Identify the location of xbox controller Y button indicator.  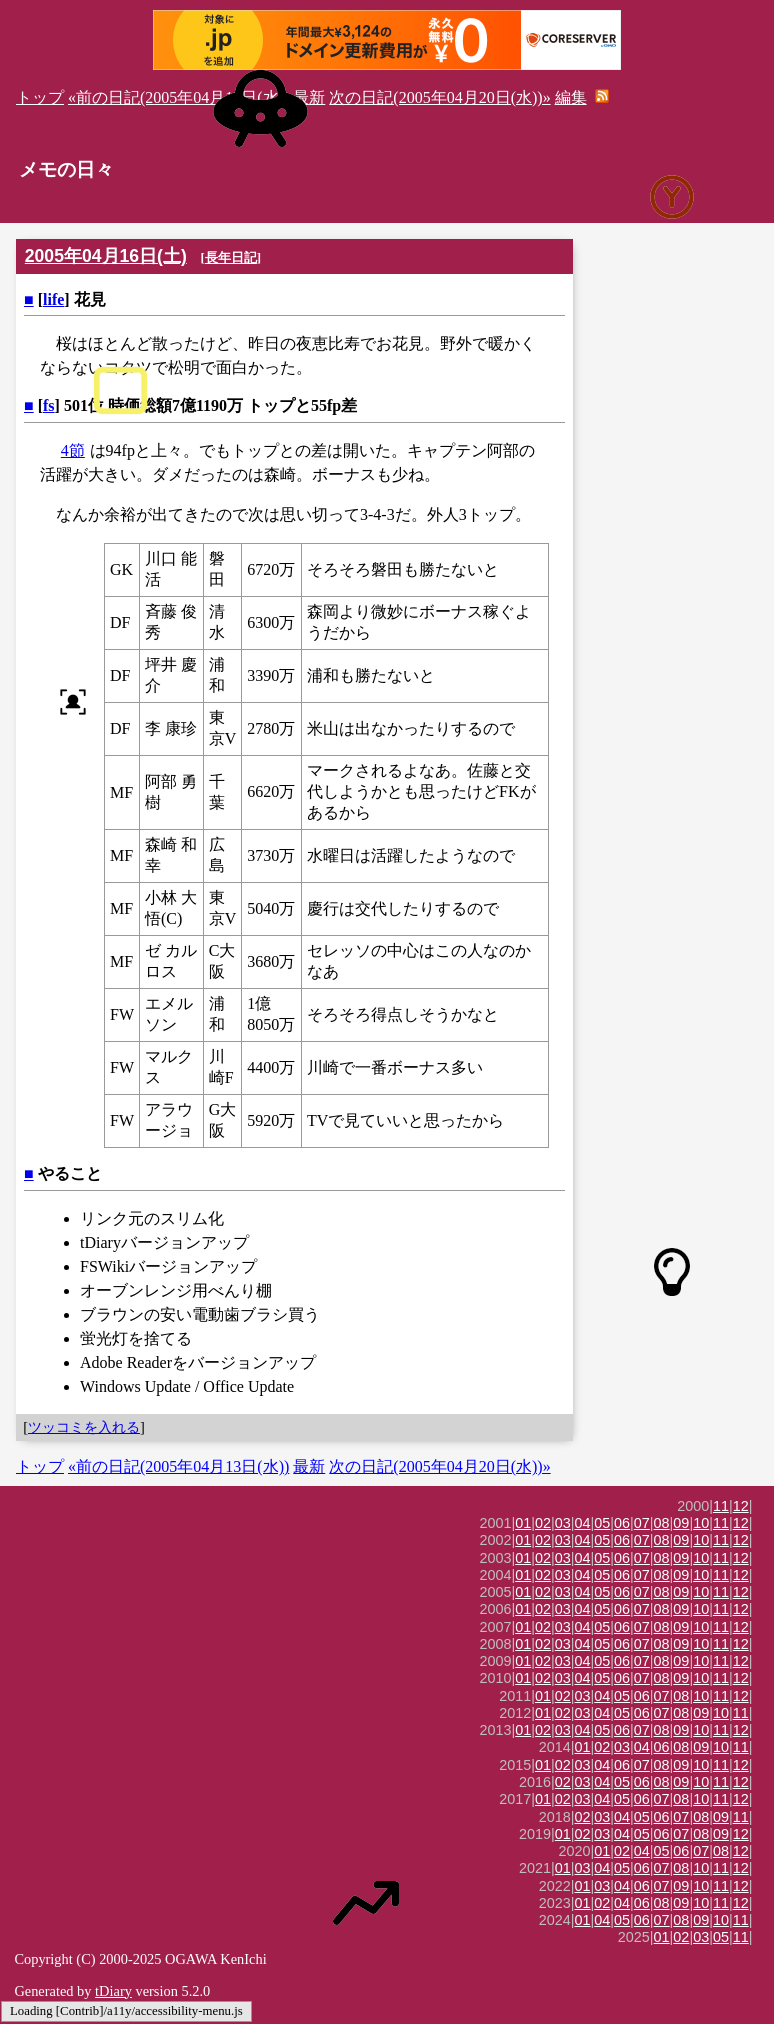
(672, 197).